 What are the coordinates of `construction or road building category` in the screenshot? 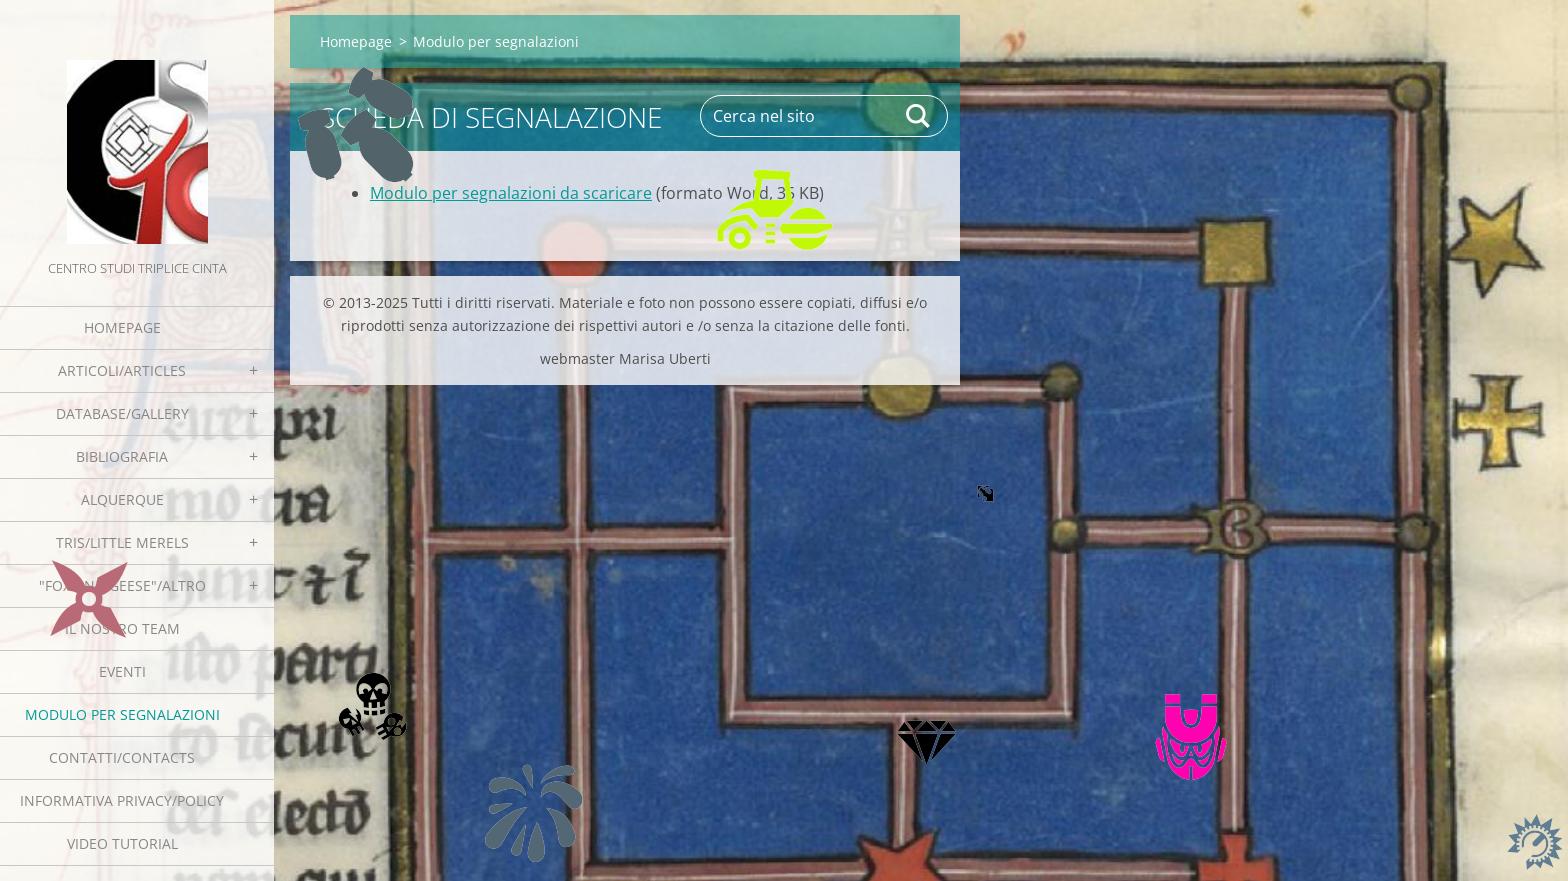 It's located at (775, 205).